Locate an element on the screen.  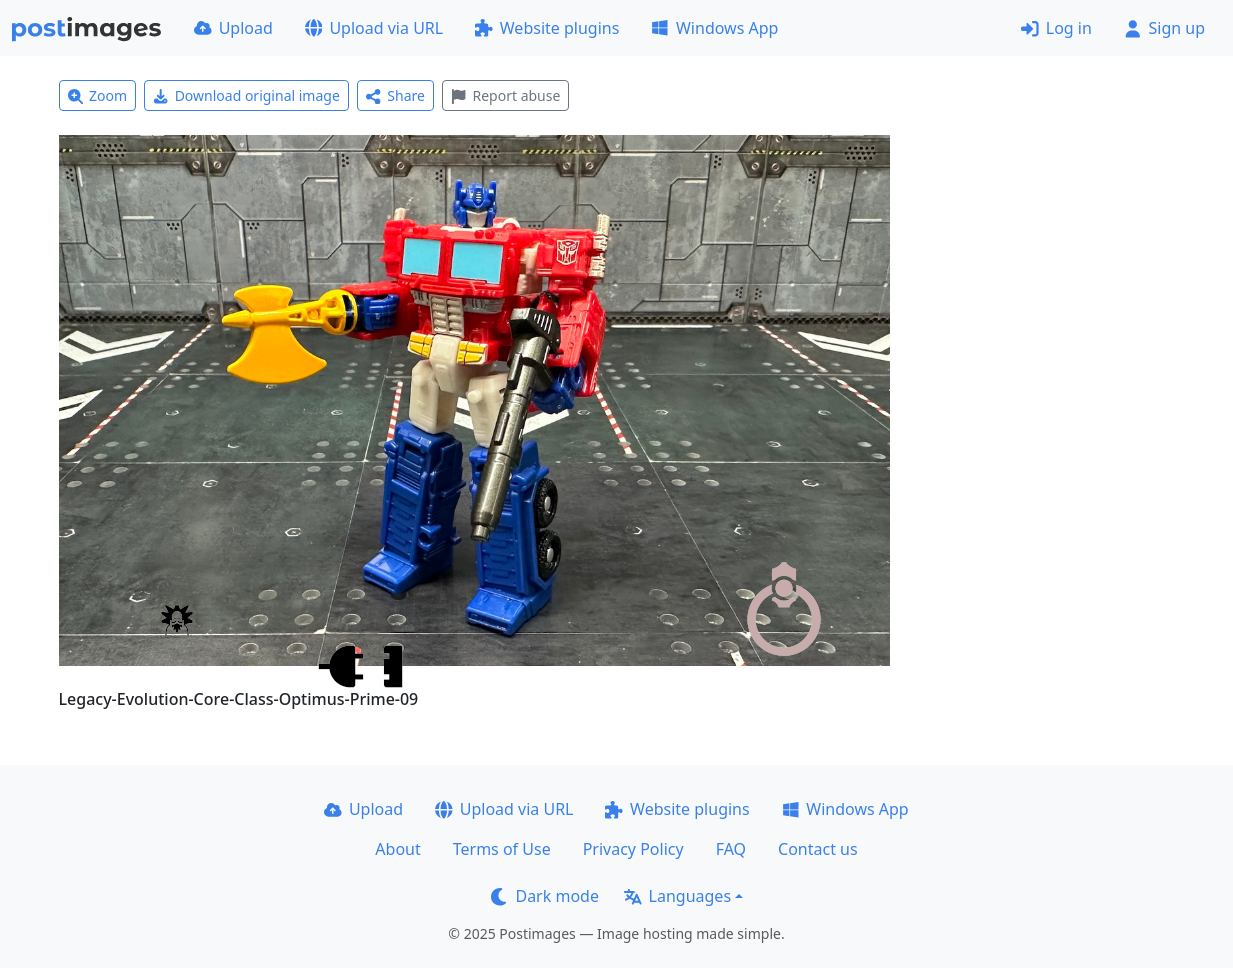
indicates disconnected or offline status is located at coordinates (360, 666).